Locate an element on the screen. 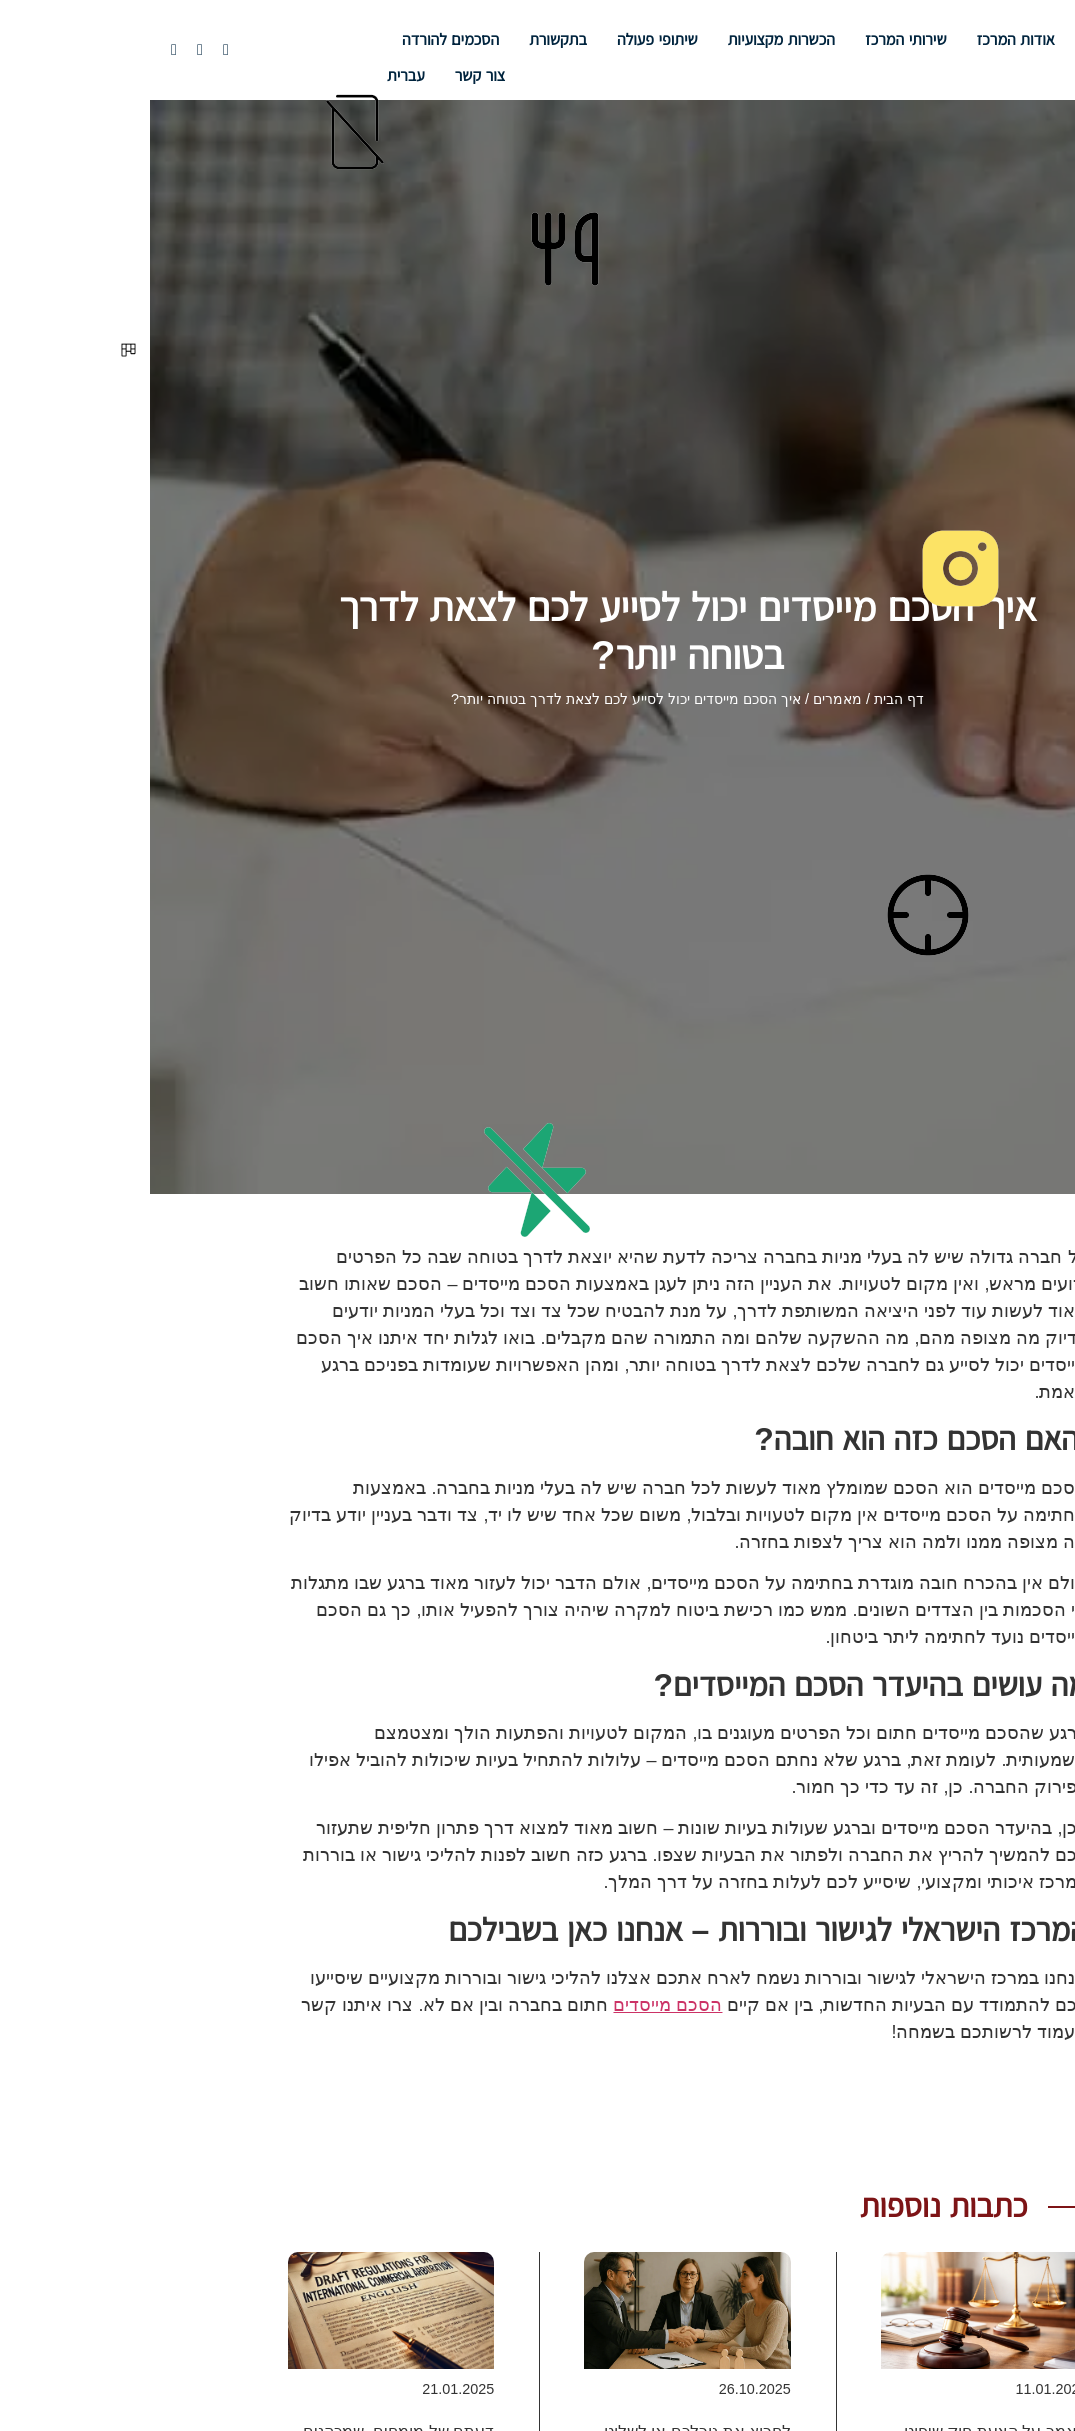 Image resolution: width=1075 pixels, height=2431 pixels. browse restaurants or dining options is located at coordinates (565, 249).